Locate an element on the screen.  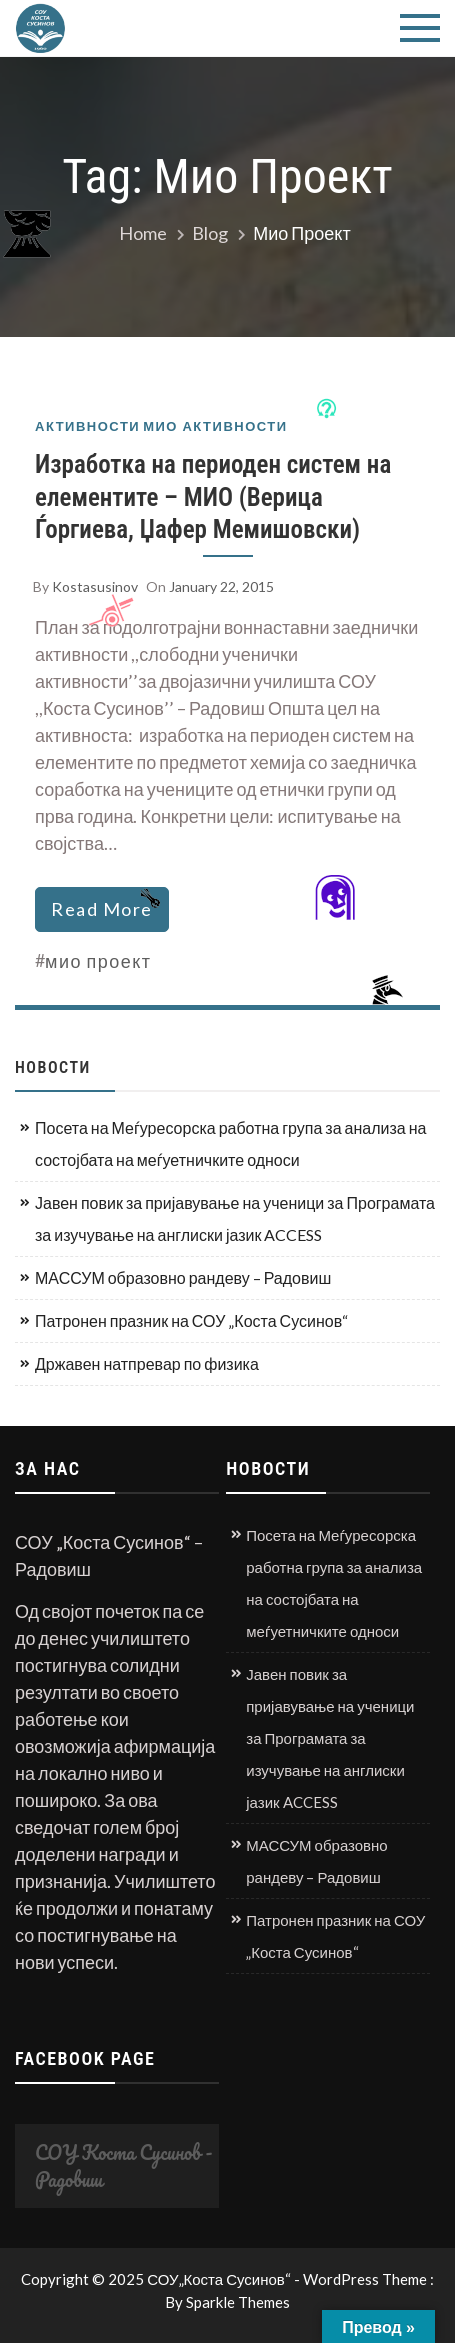
view plague doctor character profile is located at coordinates (387, 989).